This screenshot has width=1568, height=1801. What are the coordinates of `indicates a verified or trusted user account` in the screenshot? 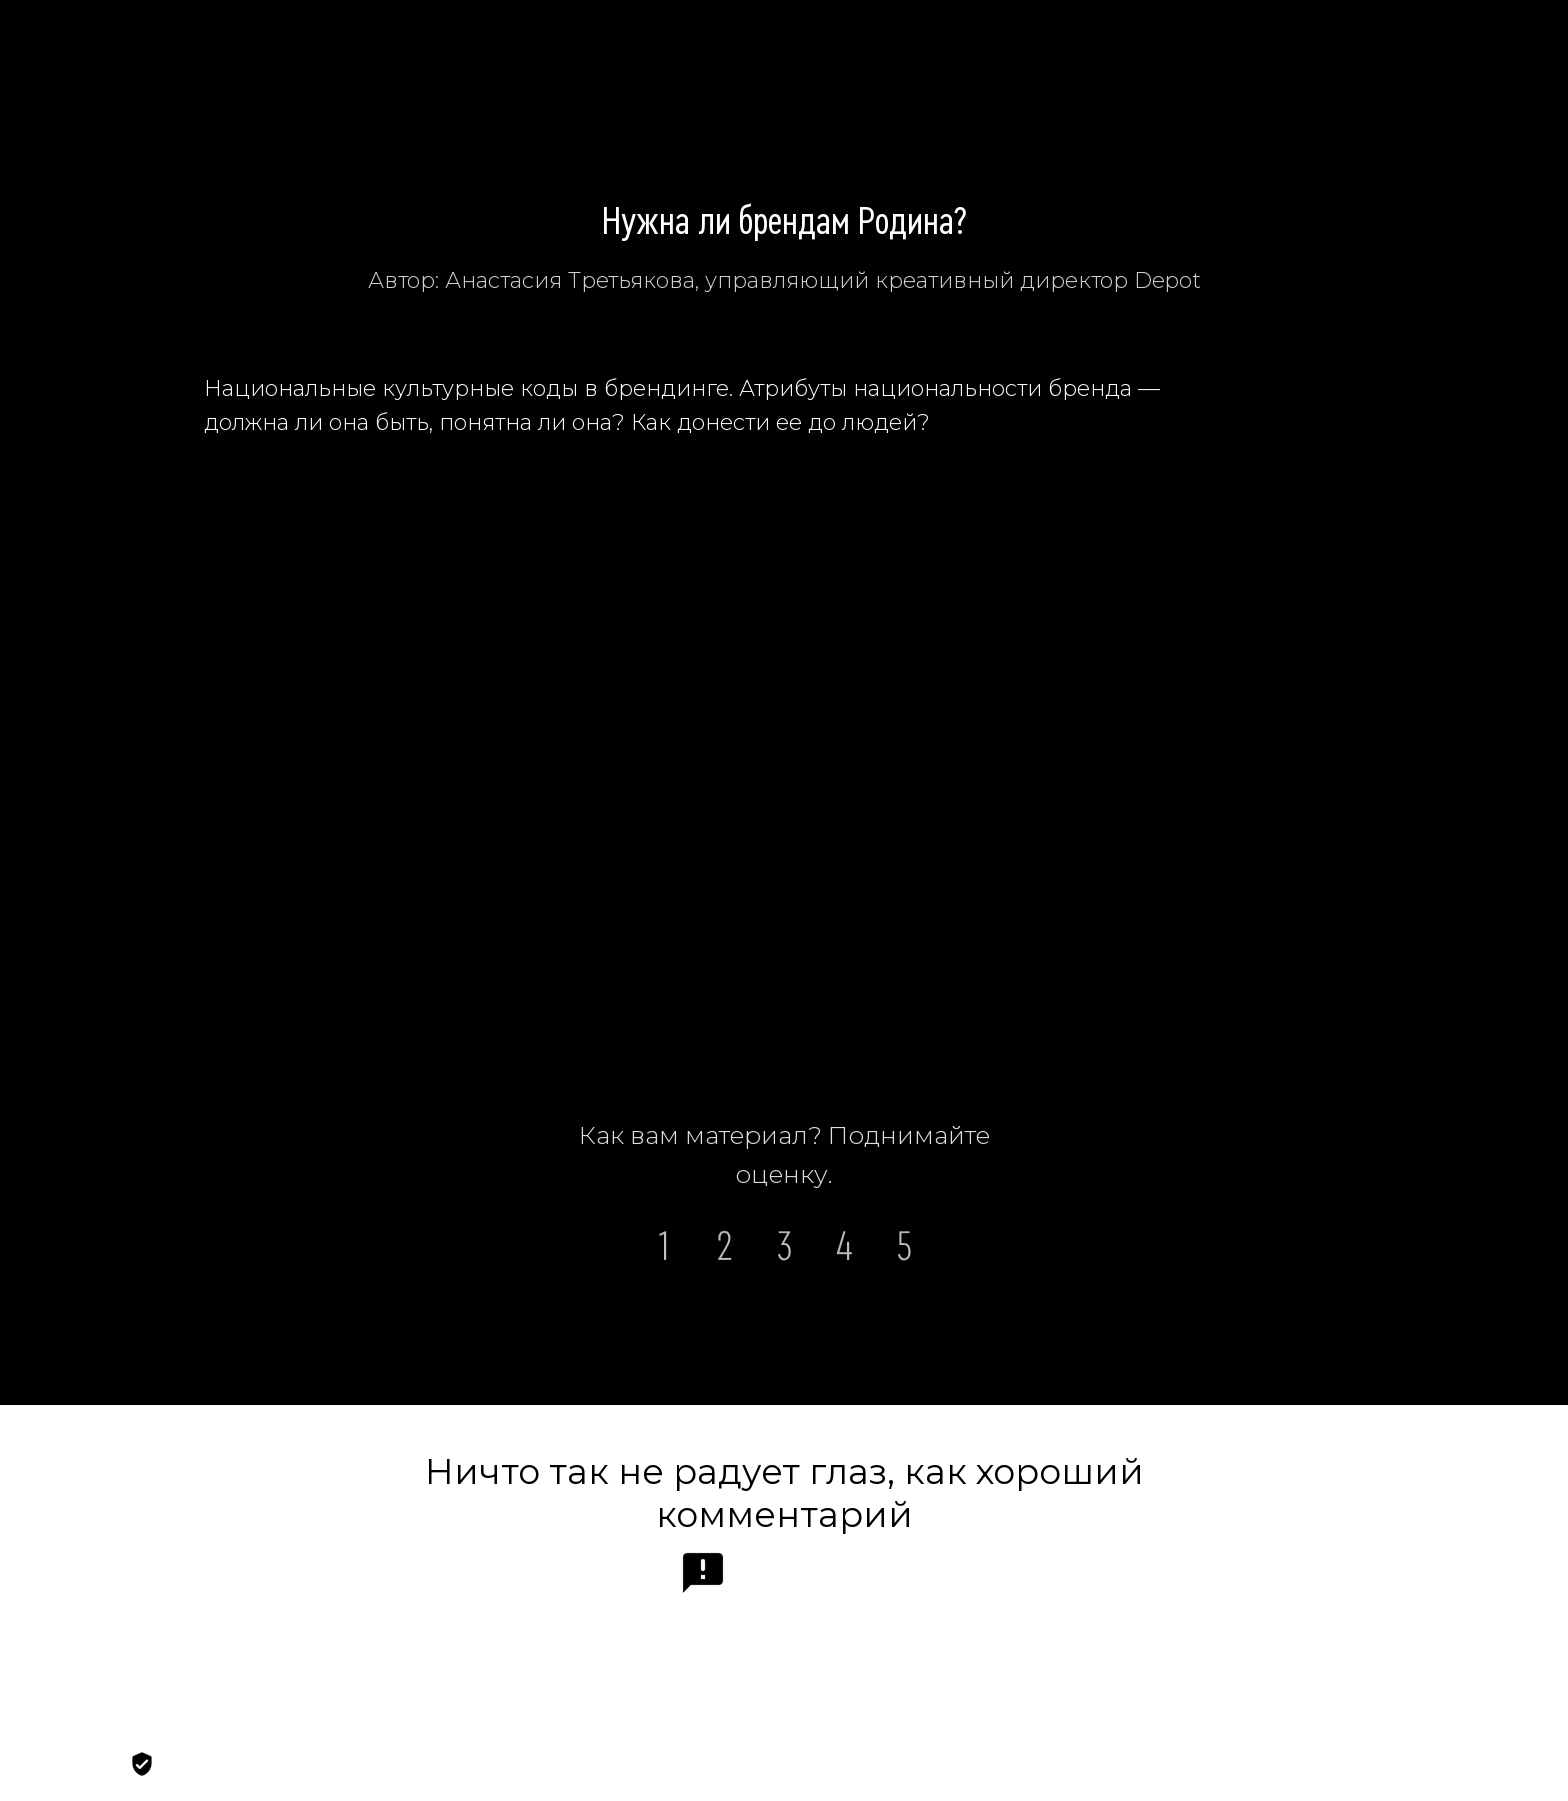 It's located at (142, 1764).